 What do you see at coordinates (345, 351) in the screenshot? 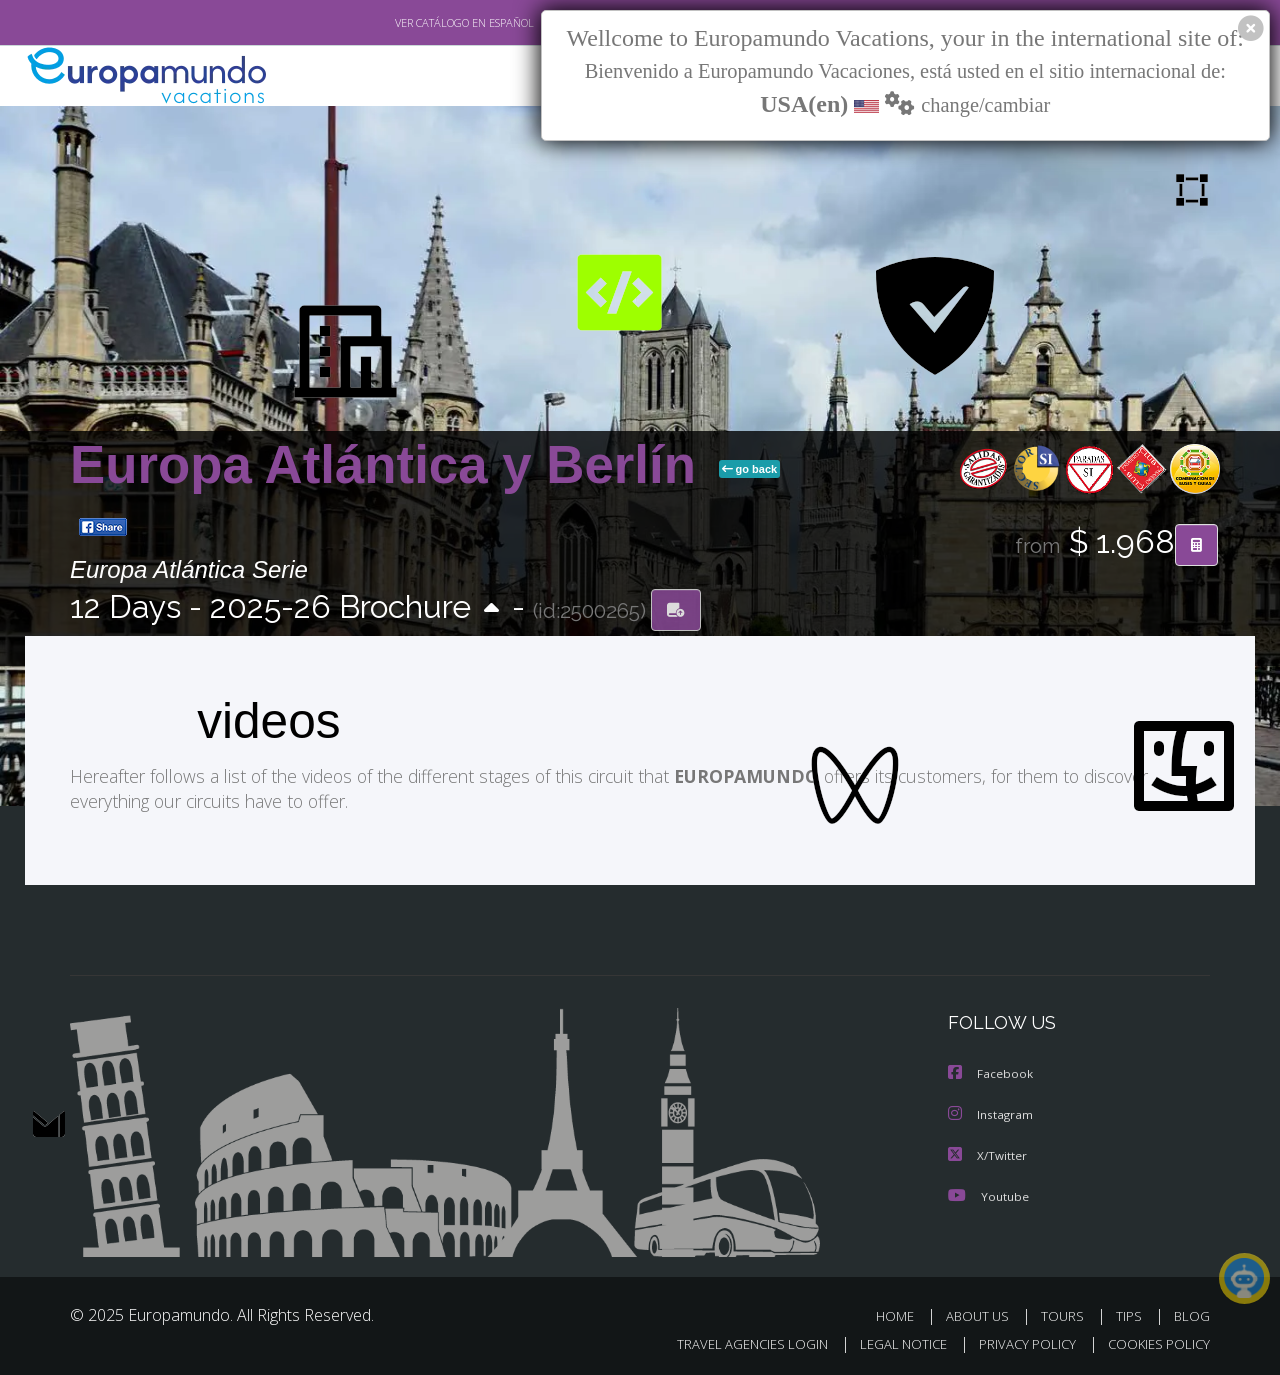
I see `find nearby hotels` at bounding box center [345, 351].